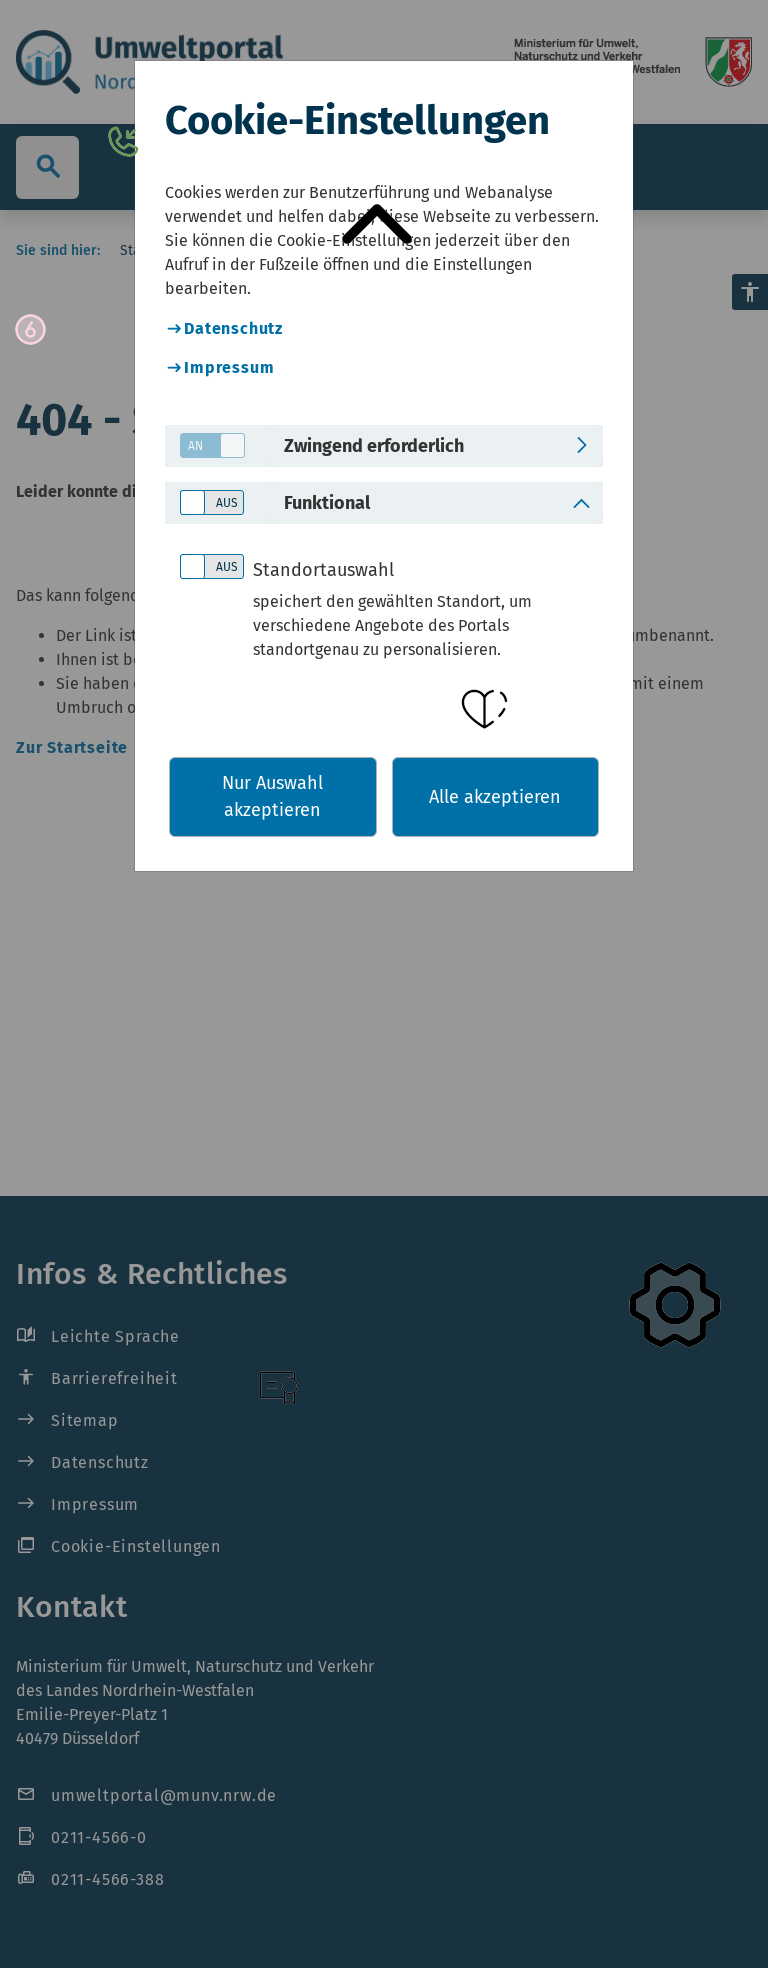 This screenshot has height=1968, width=768. Describe the element at coordinates (124, 141) in the screenshot. I see `indicates an incoming phone call` at that location.